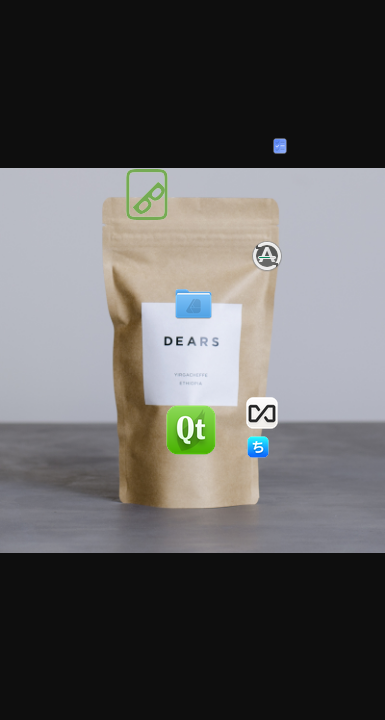 Image resolution: width=385 pixels, height=720 pixels. Describe the element at coordinates (191, 430) in the screenshot. I see `launch qt creator development environment` at that location.